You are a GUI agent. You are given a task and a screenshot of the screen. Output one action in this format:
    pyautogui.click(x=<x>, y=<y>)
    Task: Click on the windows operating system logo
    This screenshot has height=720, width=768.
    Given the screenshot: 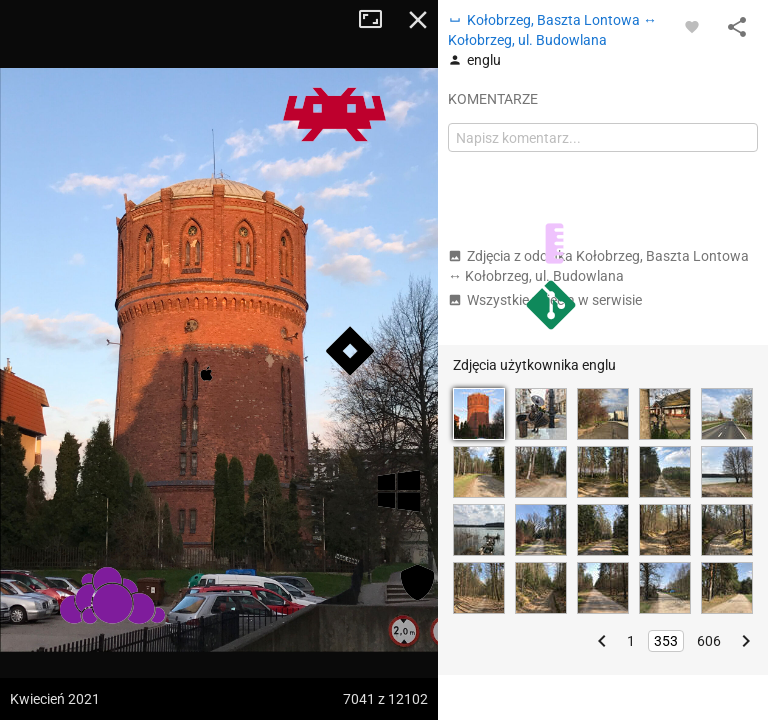 What is the action you would take?
    pyautogui.click(x=399, y=491)
    